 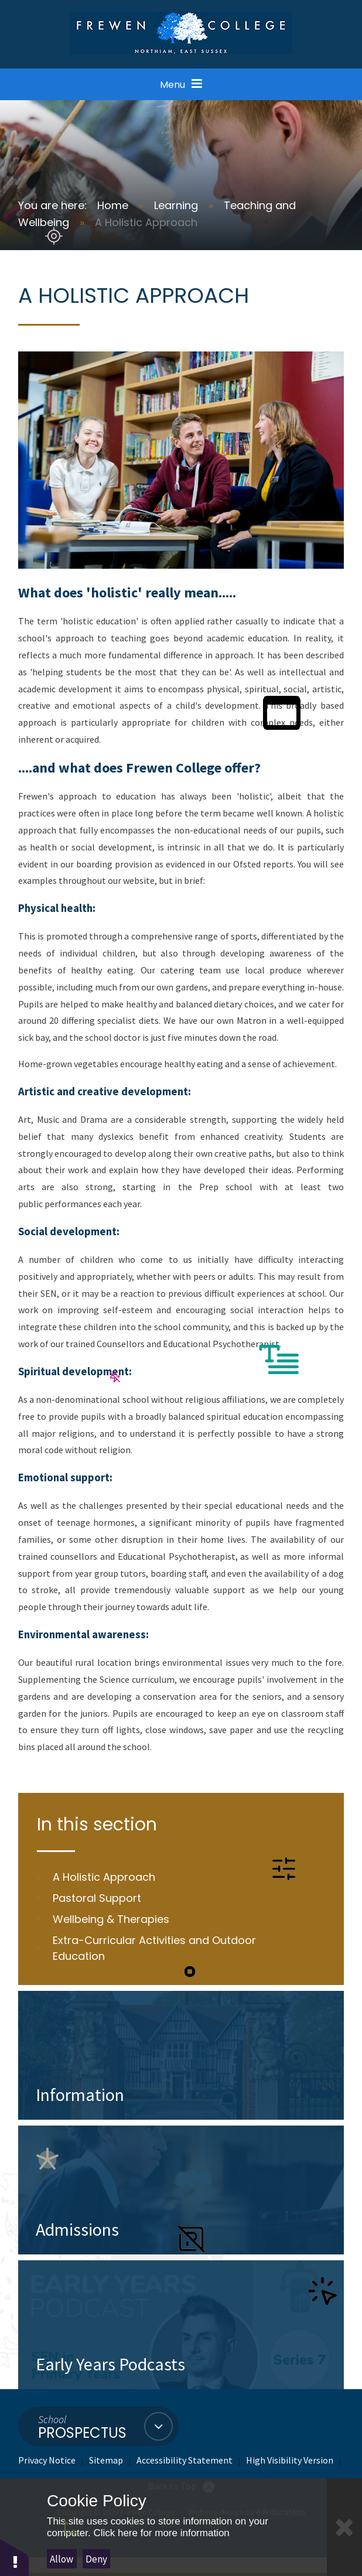 What do you see at coordinates (47, 2160) in the screenshot?
I see `indicates a required field in a form` at bounding box center [47, 2160].